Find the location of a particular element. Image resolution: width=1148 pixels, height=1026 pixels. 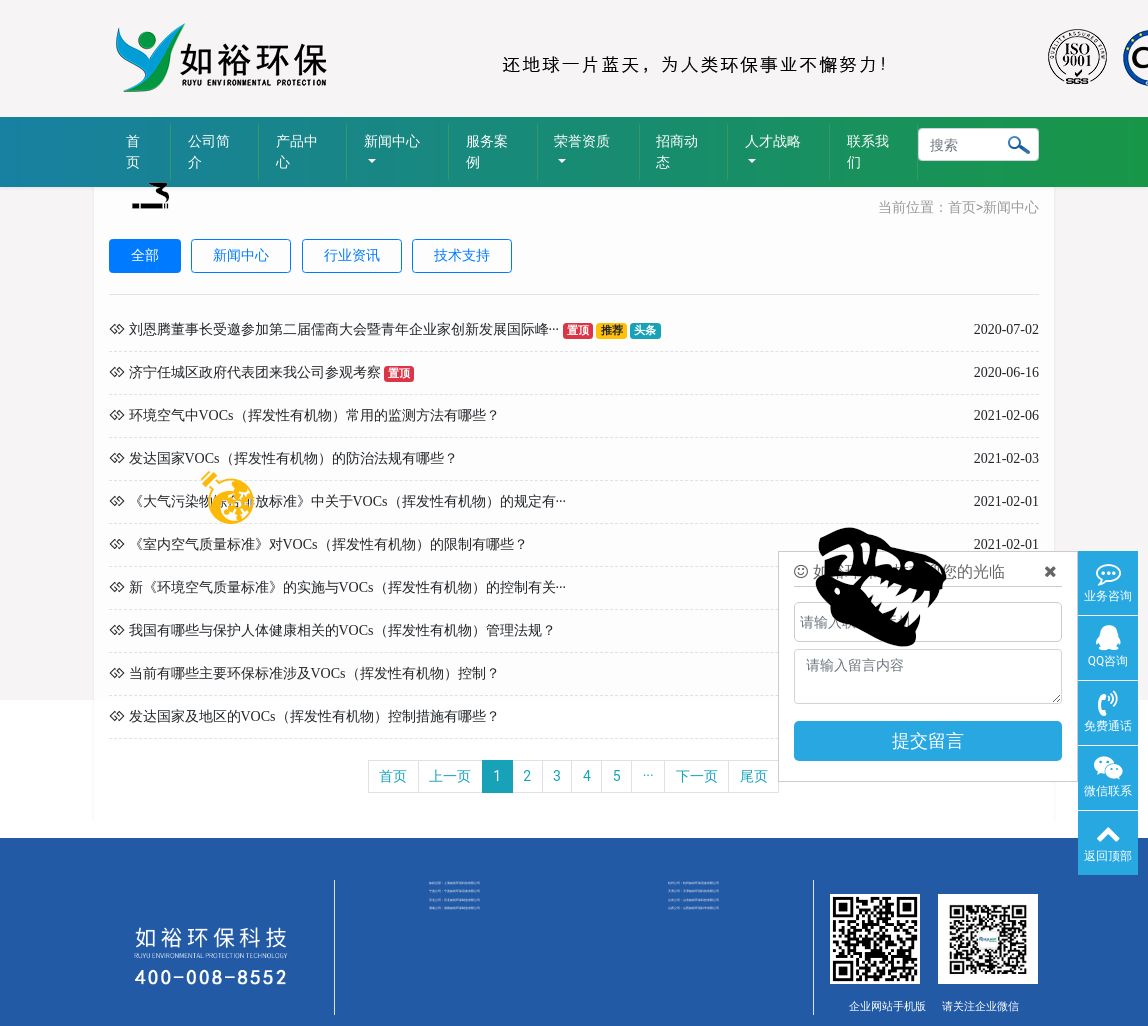

access dinosaur or paleontology content is located at coordinates (881, 587).